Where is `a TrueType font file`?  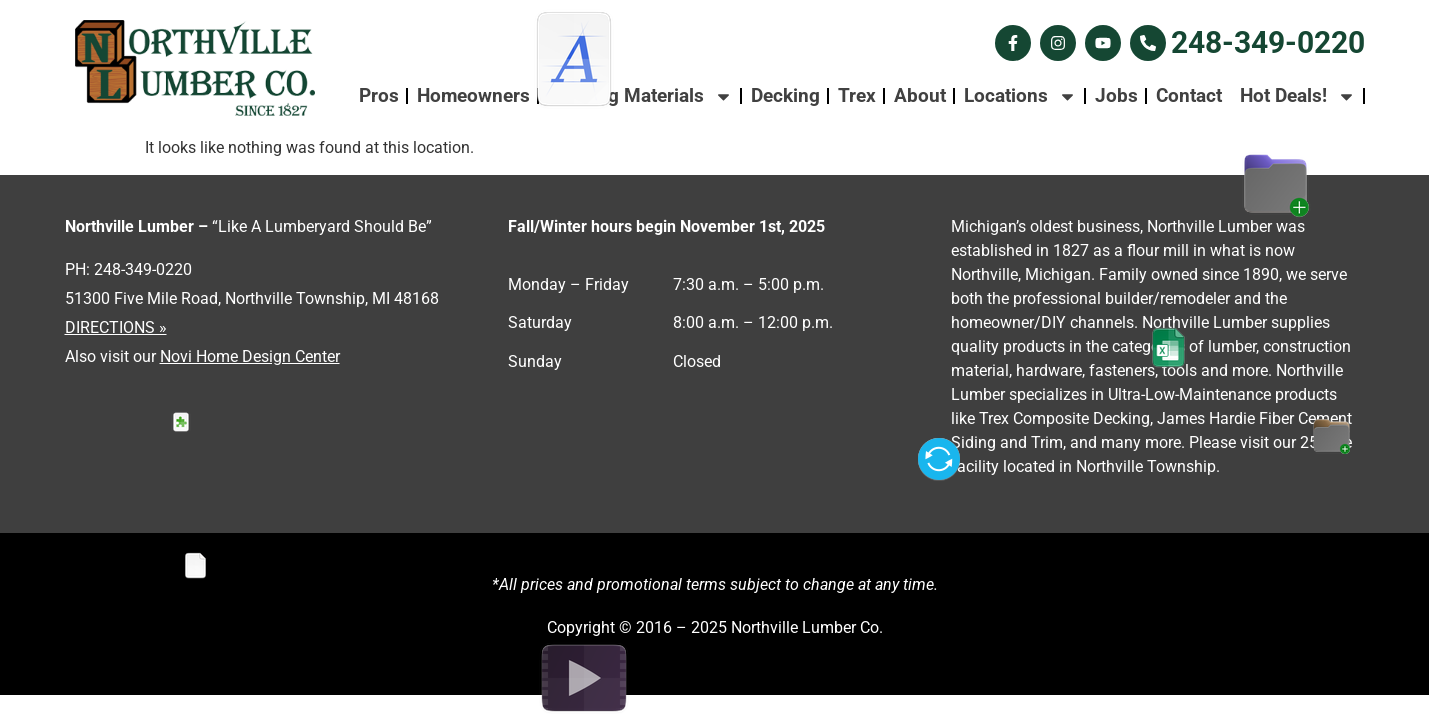 a TrueType font file is located at coordinates (574, 59).